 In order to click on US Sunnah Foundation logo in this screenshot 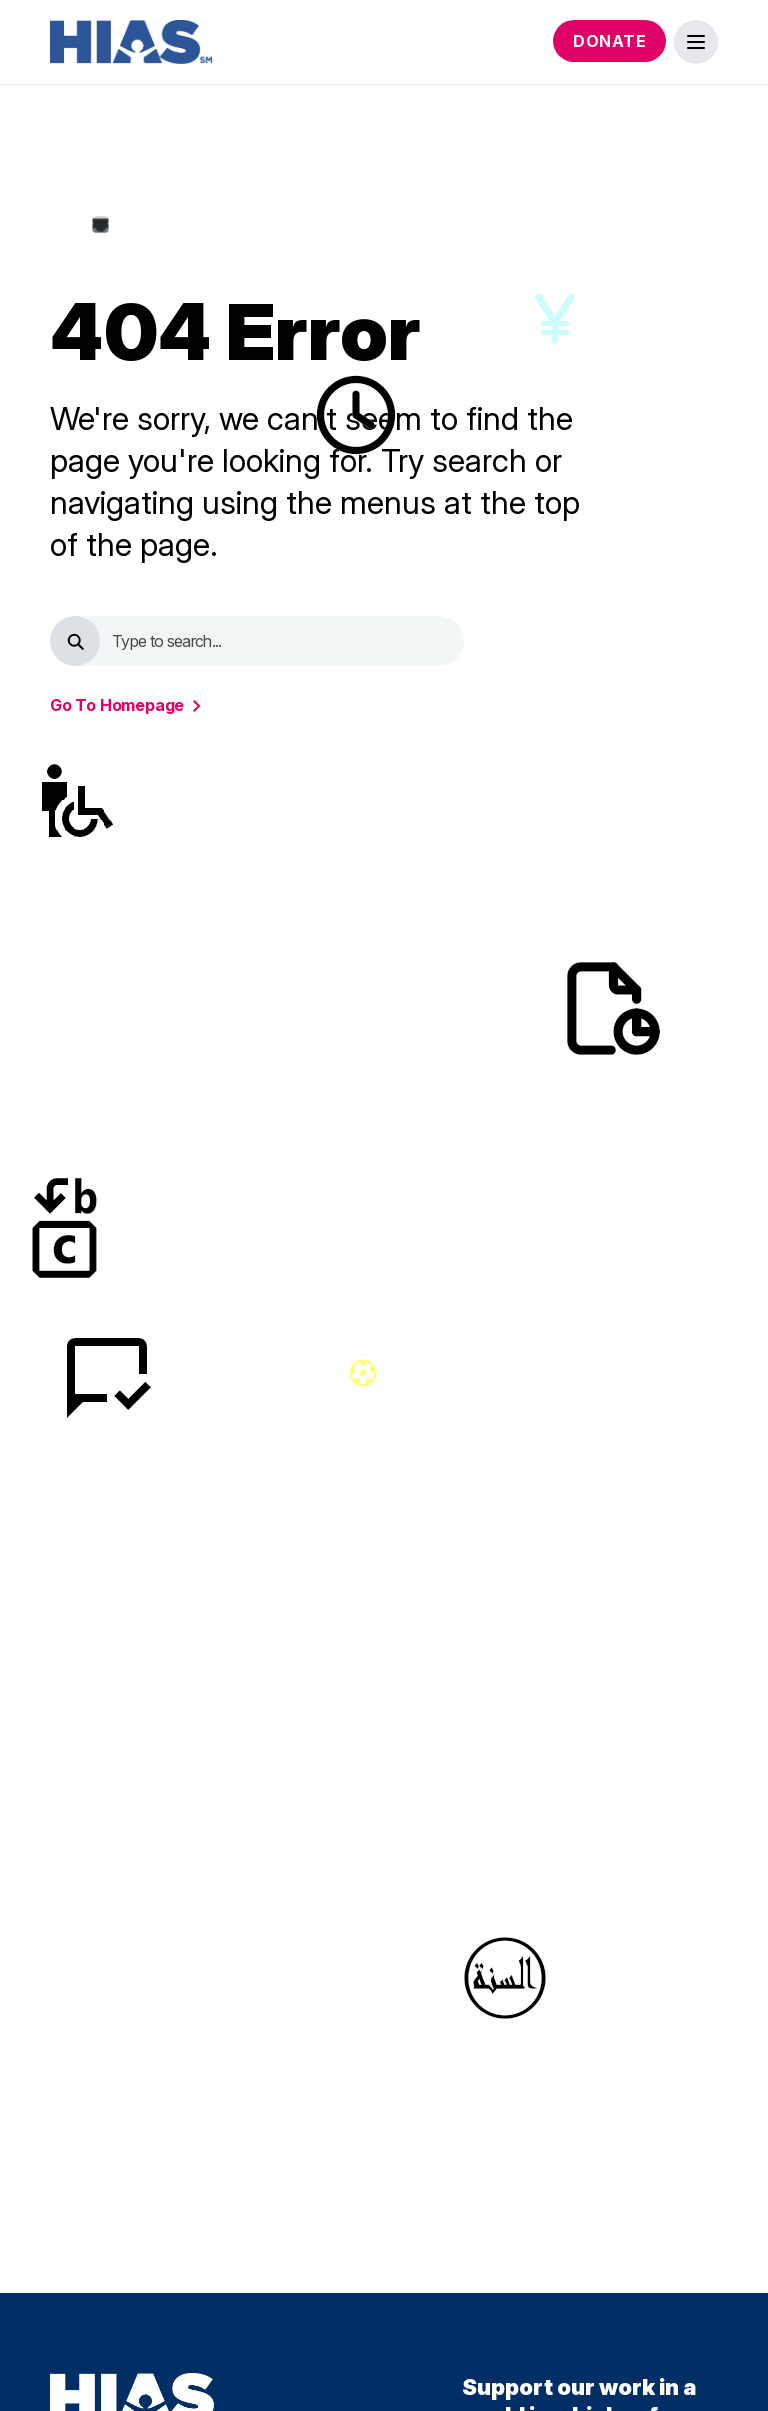, I will do `click(505, 1976)`.